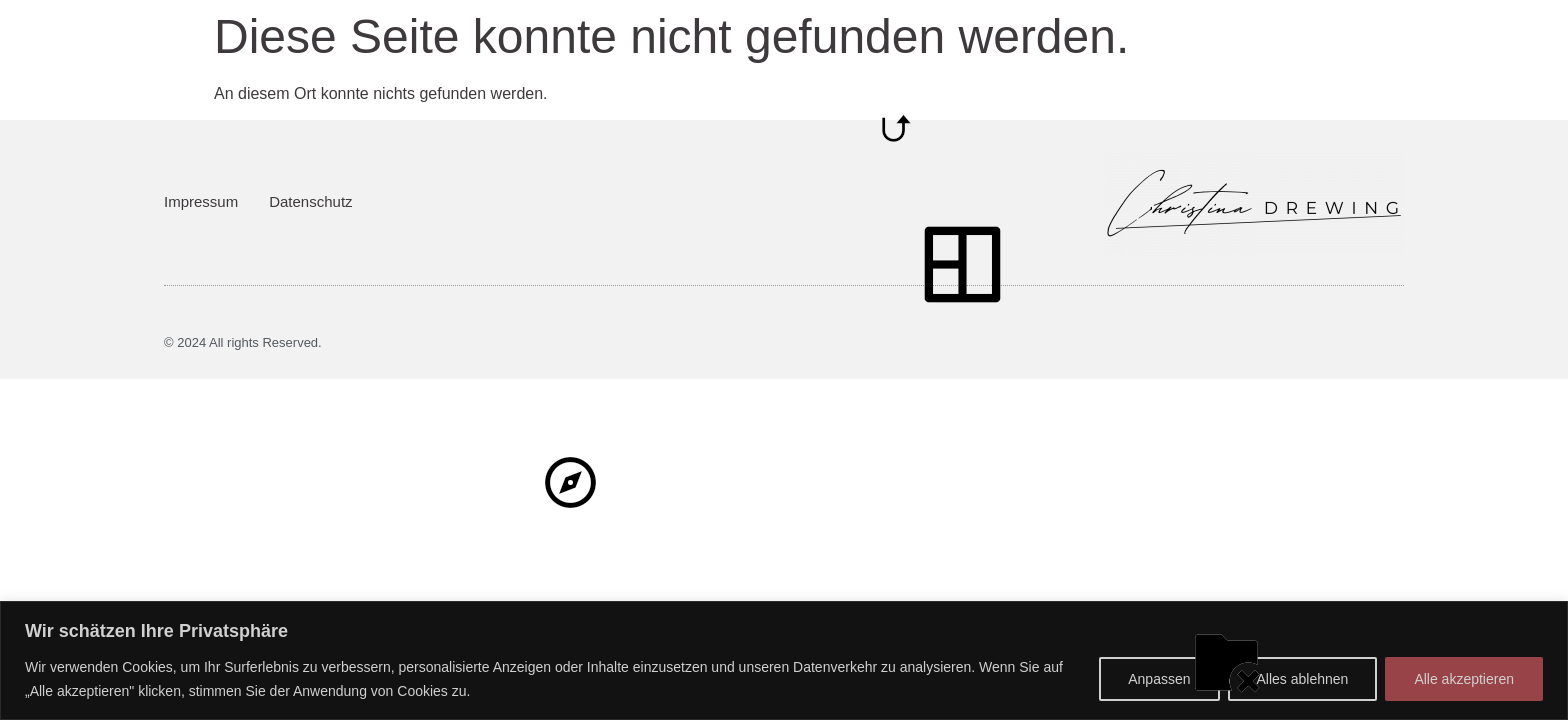  I want to click on delete a folder, so click(1226, 662).